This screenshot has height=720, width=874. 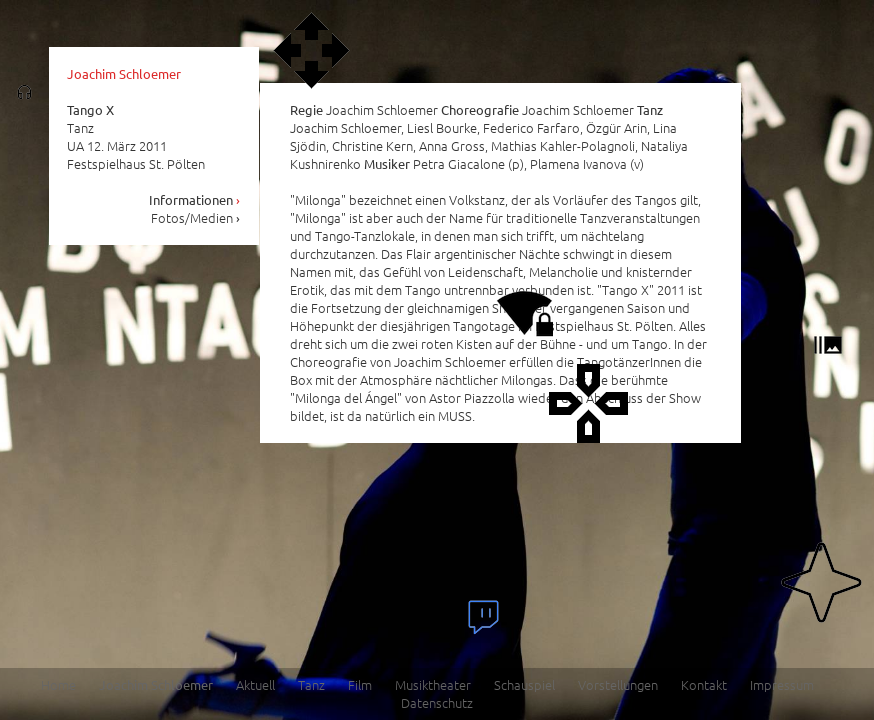 What do you see at coordinates (483, 615) in the screenshot?
I see `open the Twitch app` at bounding box center [483, 615].